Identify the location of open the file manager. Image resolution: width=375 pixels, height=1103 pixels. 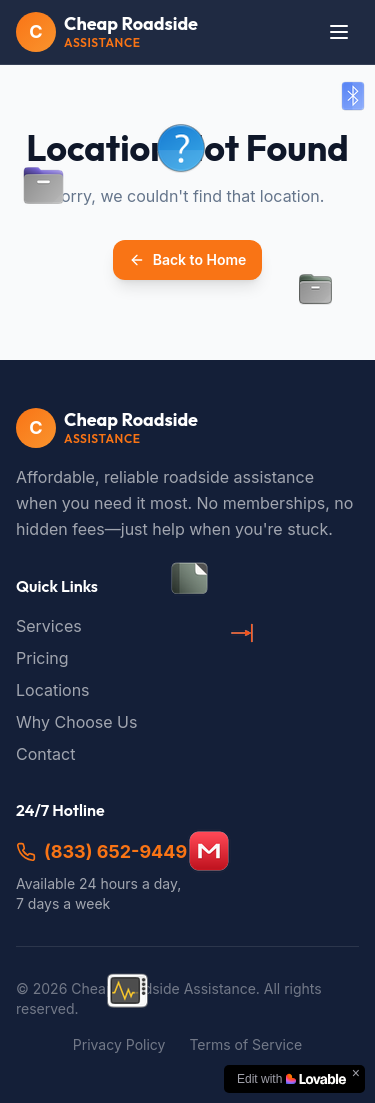
(315, 288).